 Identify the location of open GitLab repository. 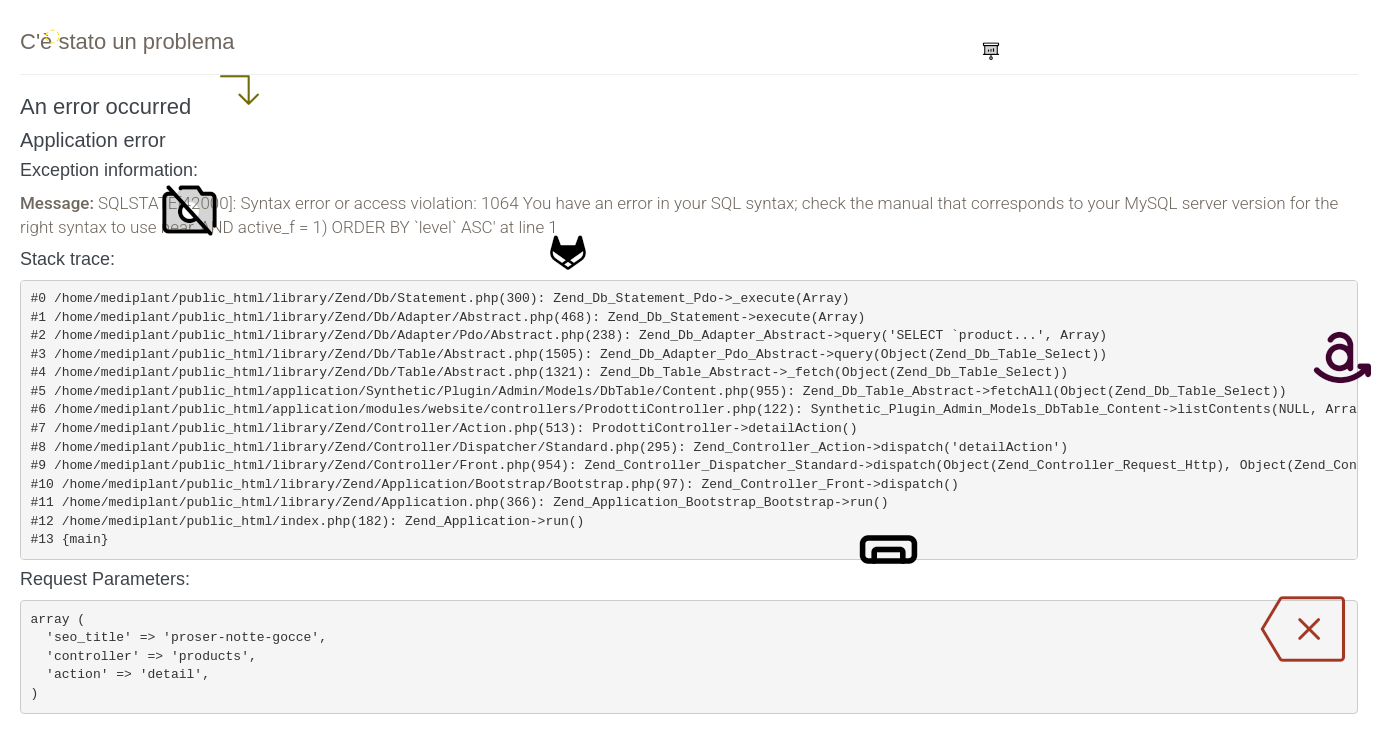
(568, 252).